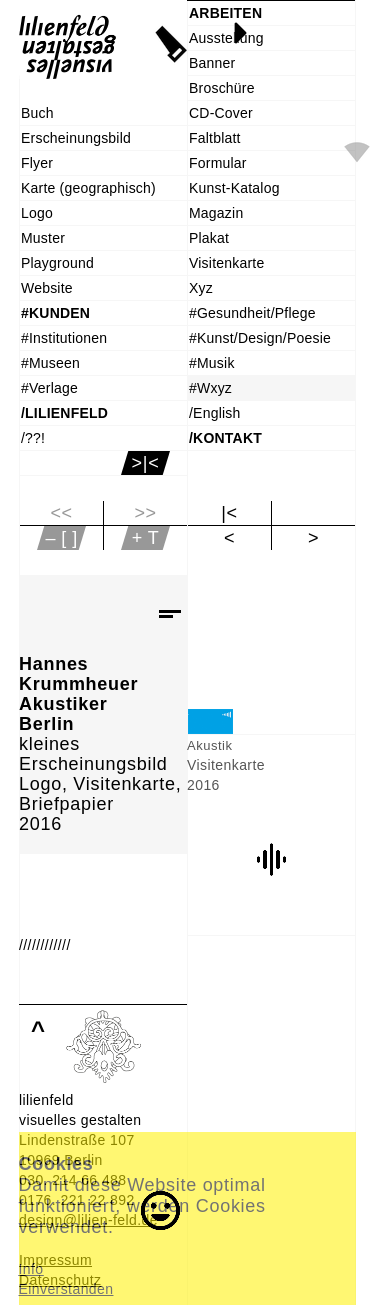  Describe the element at coordinates (239, 33) in the screenshot. I see `navigate to the next item or page` at that location.